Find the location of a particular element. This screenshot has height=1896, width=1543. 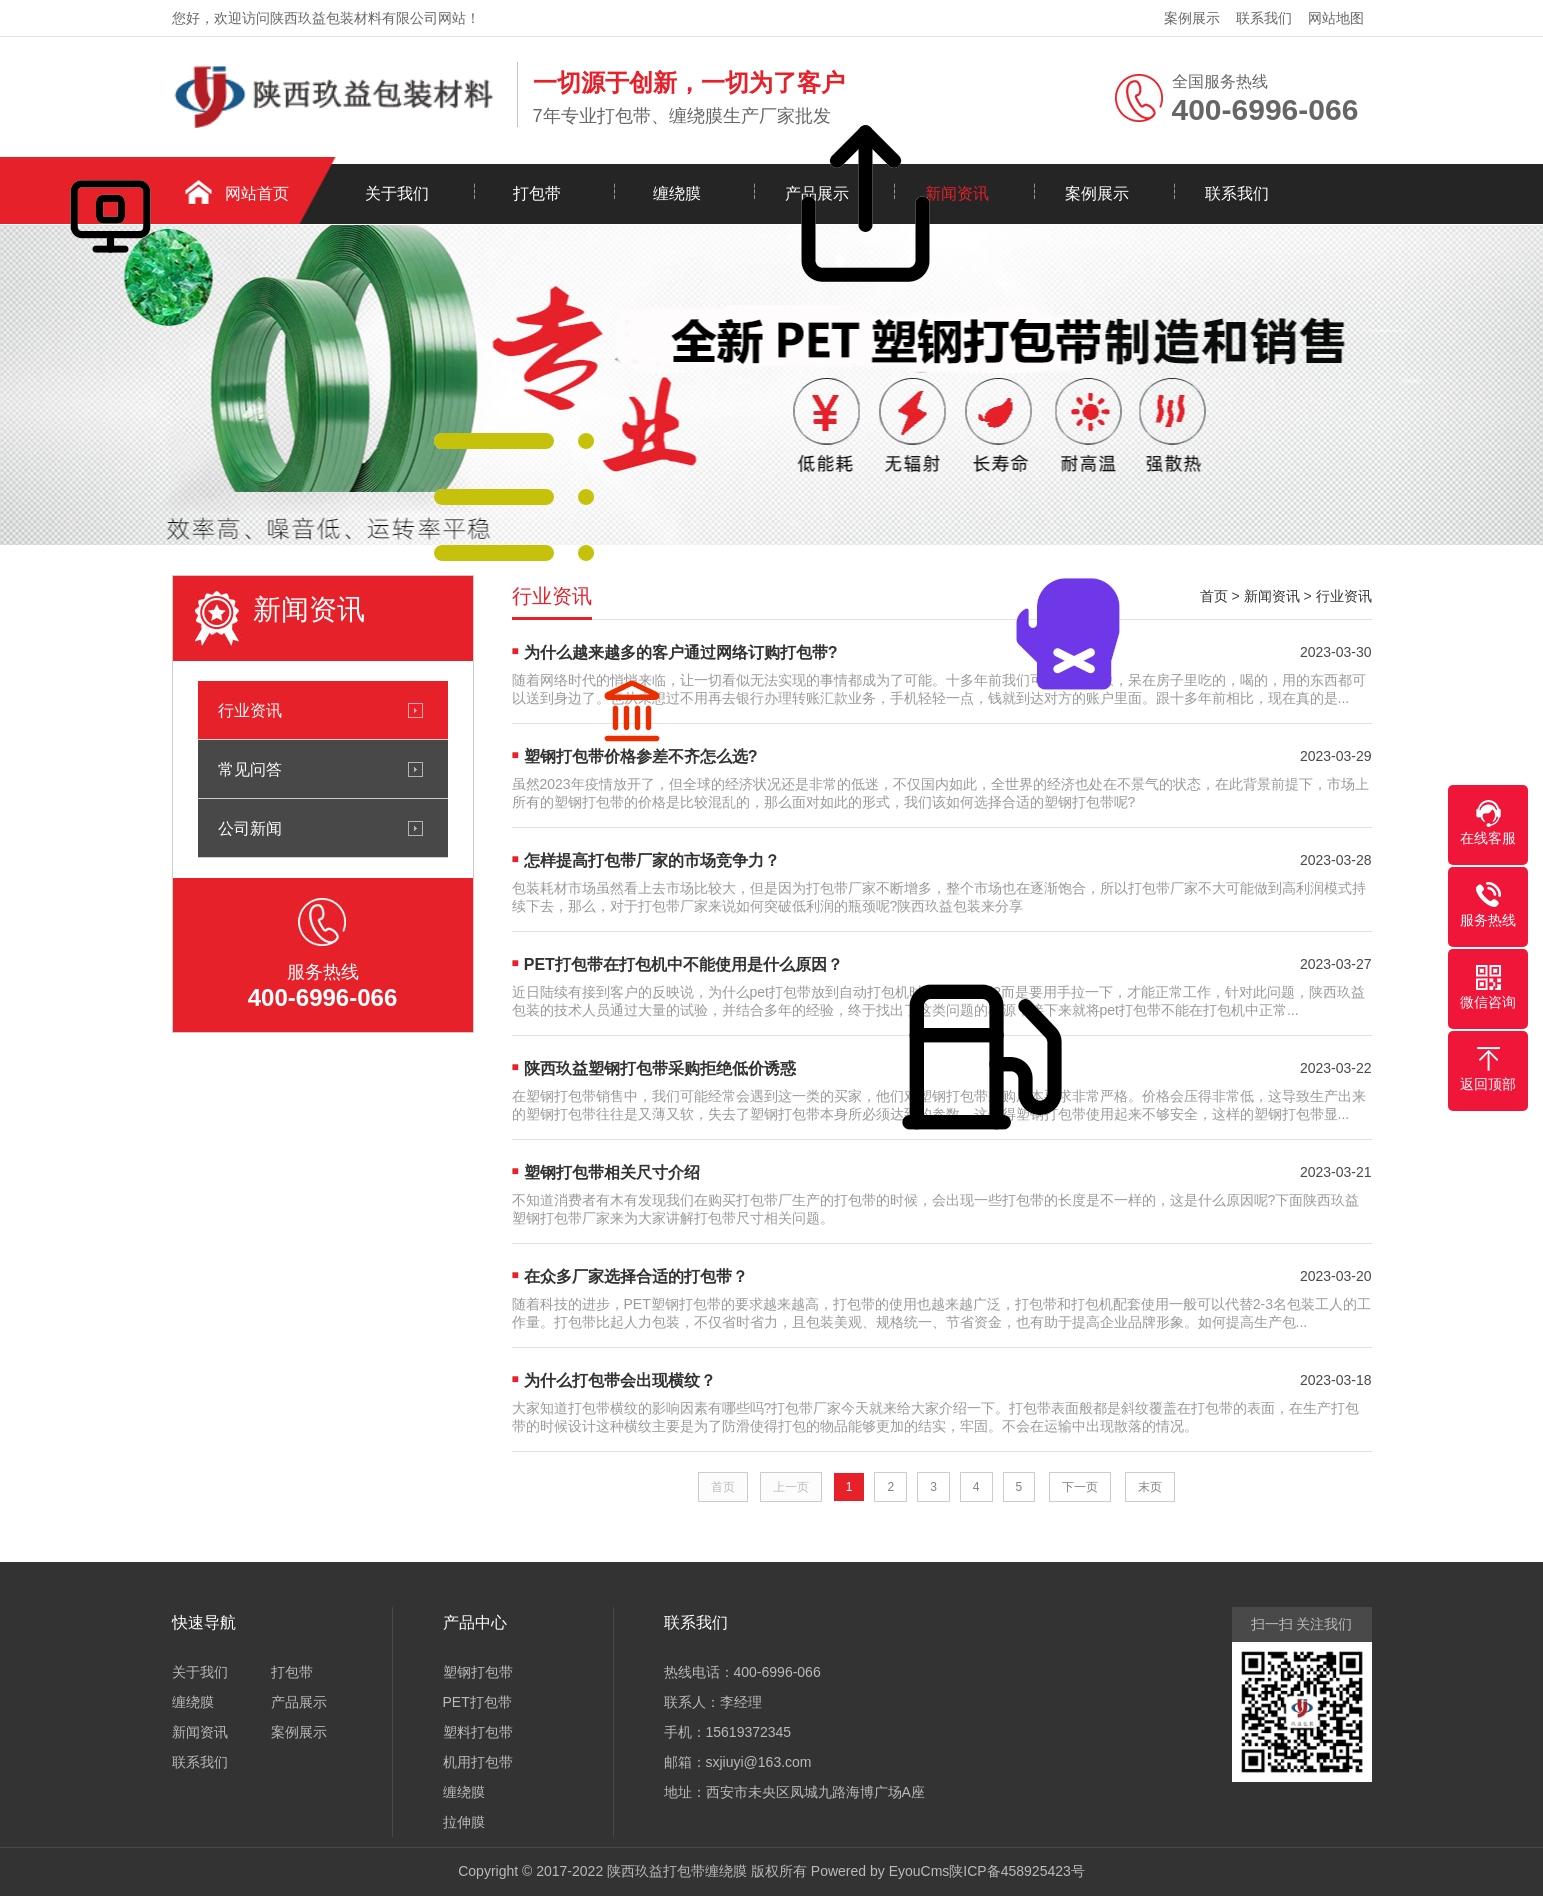

stop screen recording or presentation is located at coordinates (110, 216).